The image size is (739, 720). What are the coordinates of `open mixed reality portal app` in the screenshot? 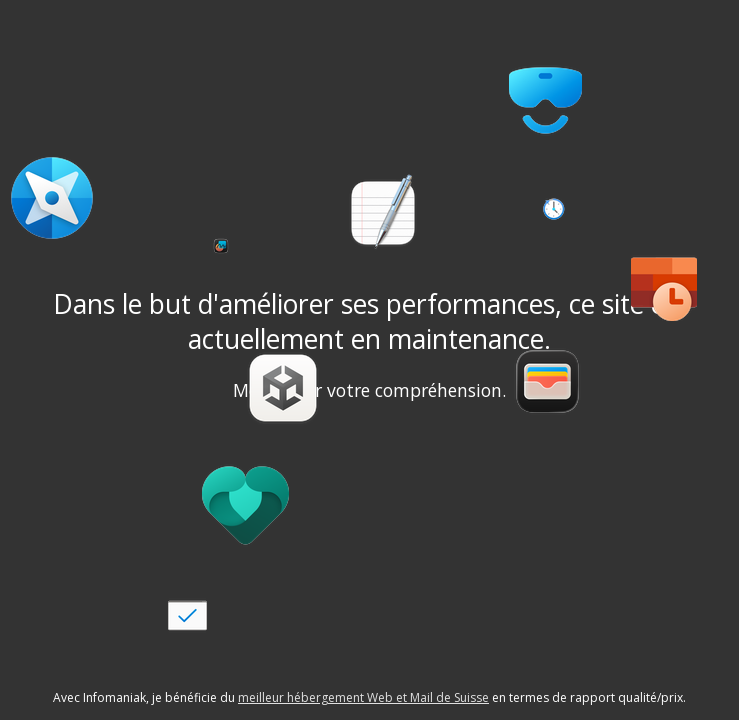 It's located at (545, 100).